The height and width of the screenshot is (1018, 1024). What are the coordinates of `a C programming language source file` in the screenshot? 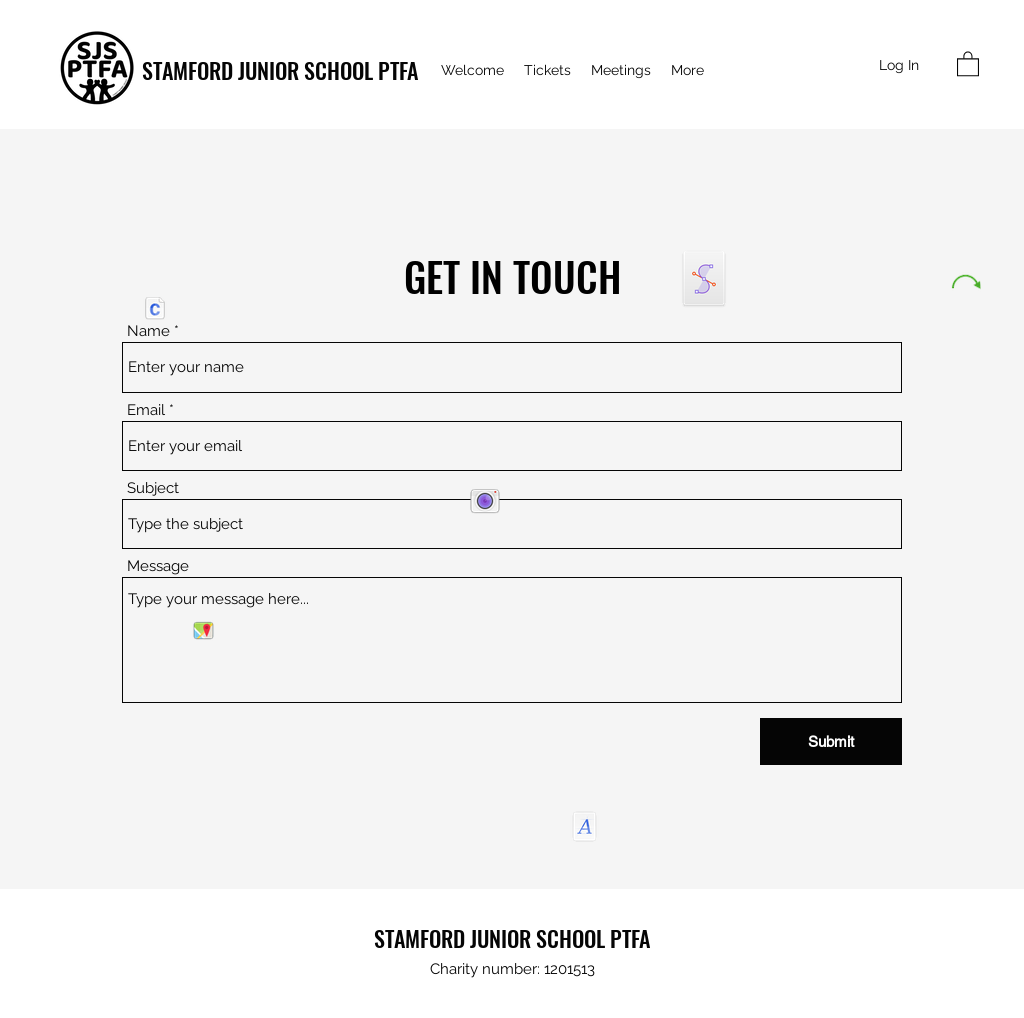 It's located at (155, 308).